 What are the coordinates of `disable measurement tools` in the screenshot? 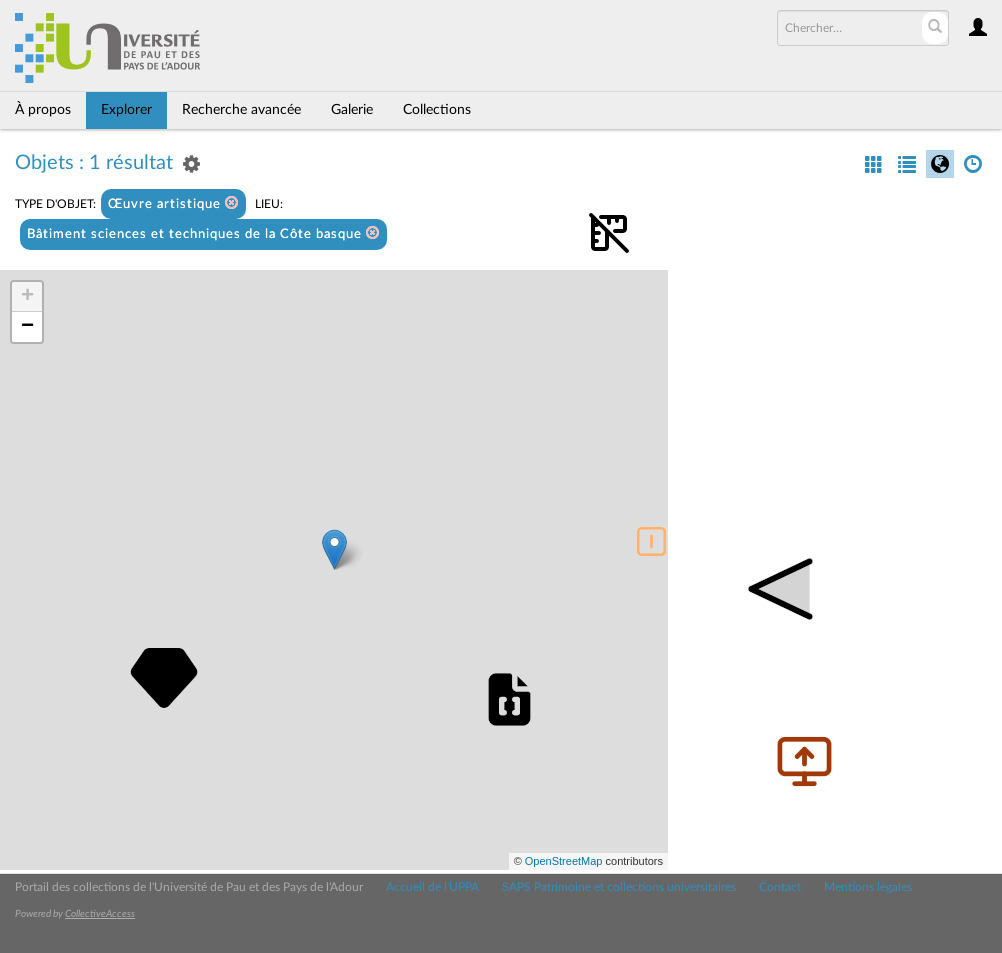 It's located at (609, 233).